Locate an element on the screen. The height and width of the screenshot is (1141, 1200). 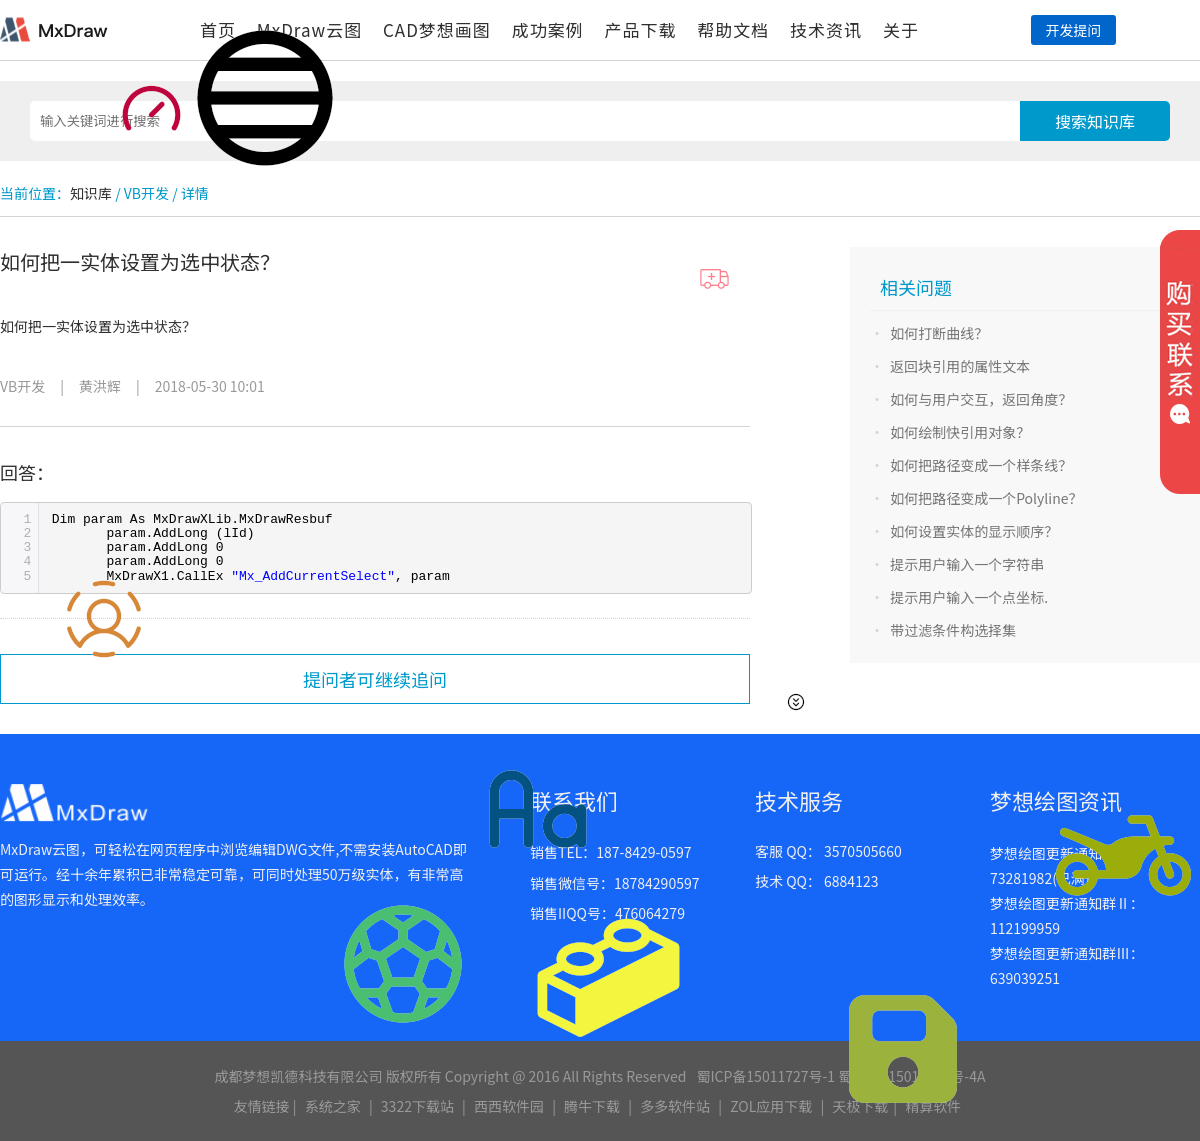
select motorcycle as vehicle type is located at coordinates (1123, 857).